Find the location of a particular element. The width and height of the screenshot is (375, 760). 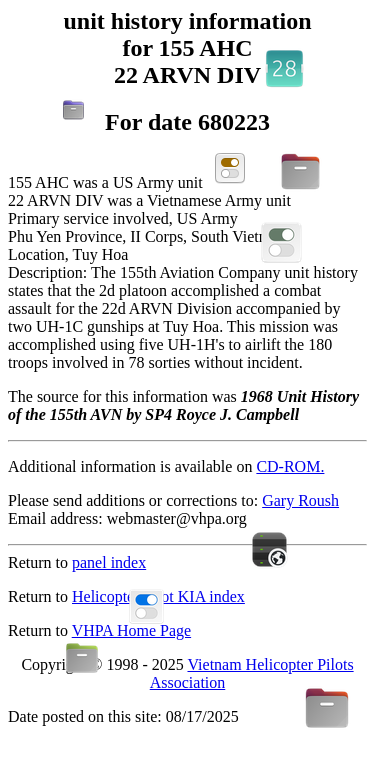

open the nautilus file manager is located at coordinates (327, 708).